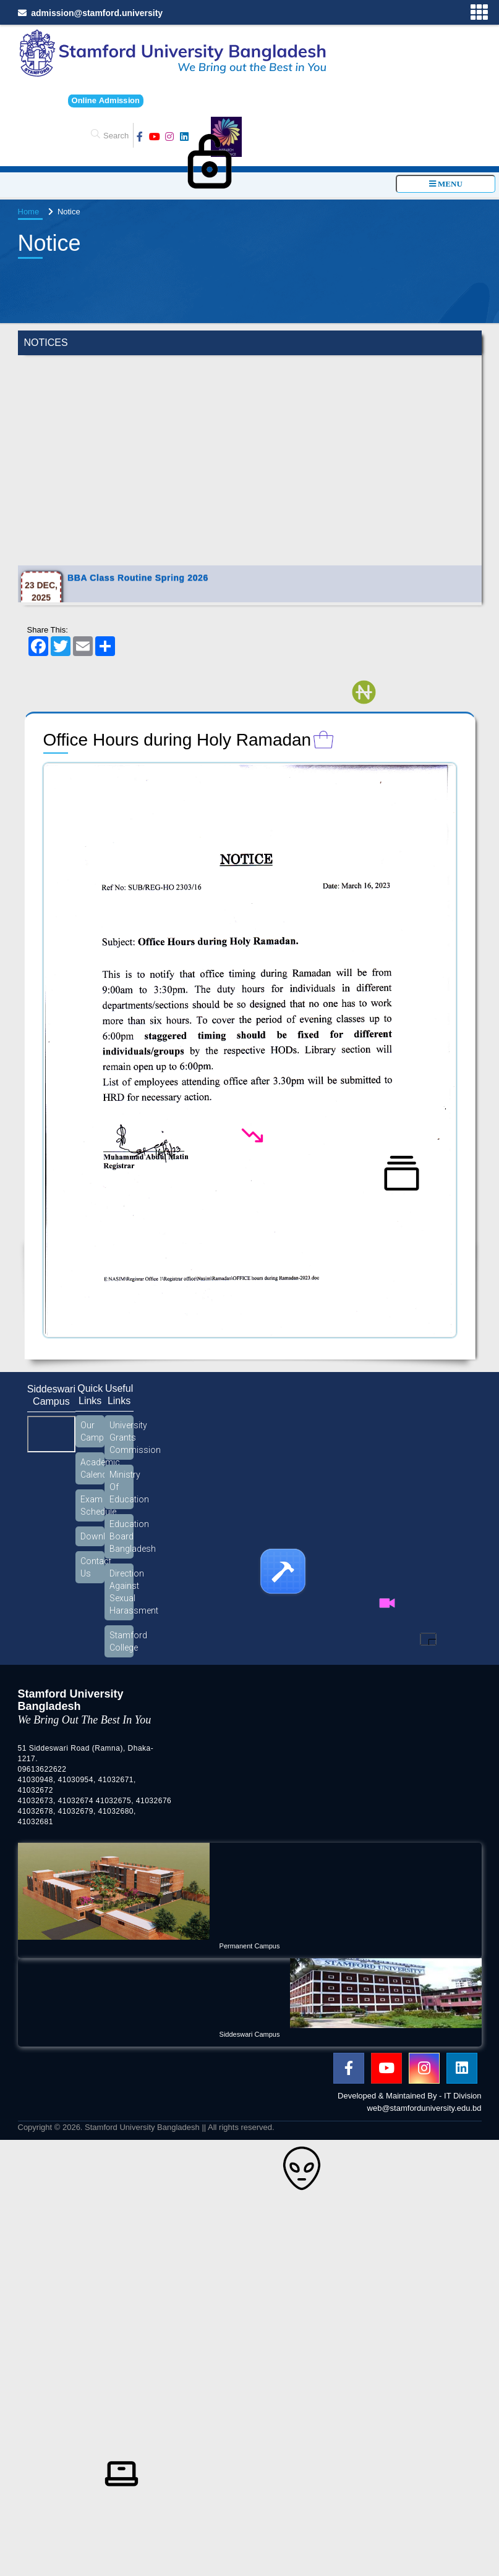 The height and width of the screenshot is (2576, 499). Describe the element at coordinates (302, 2168) in the screenshot. I see `alien or extraterrestrial theme indicator` at that location.